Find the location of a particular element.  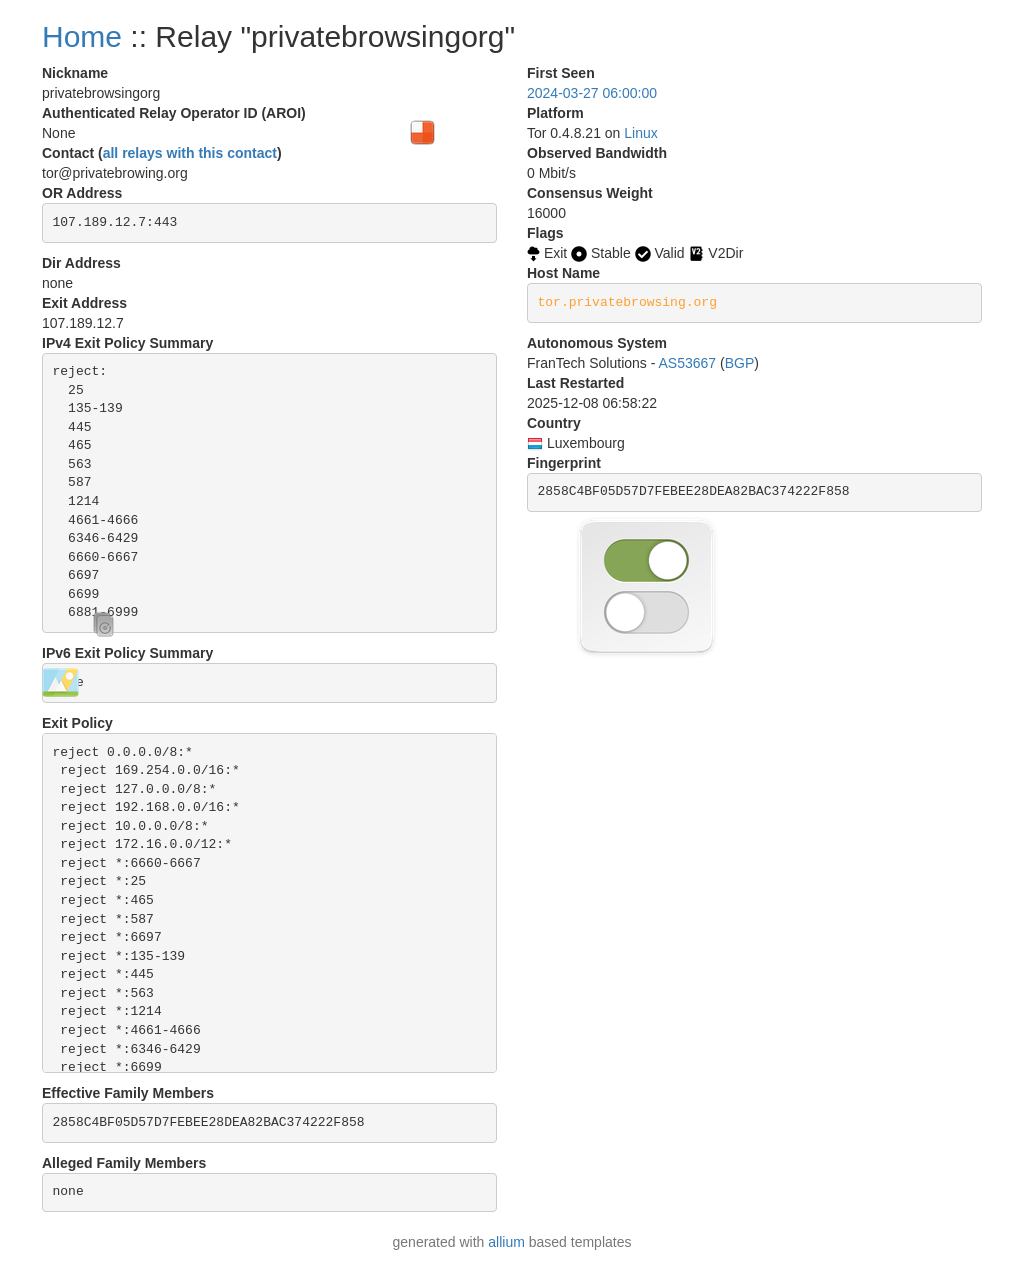

access multiple disk drives or storage devices is located at coordinates (103, 624).